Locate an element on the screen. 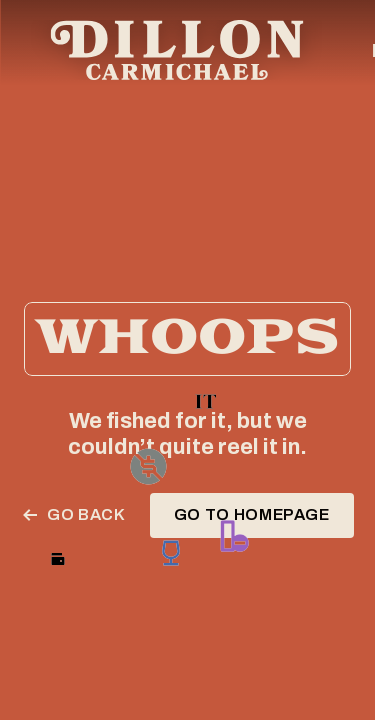 The height and width of the screenshot is (720, 375). visit The Irish Times website is located at coordinates (205, 401).